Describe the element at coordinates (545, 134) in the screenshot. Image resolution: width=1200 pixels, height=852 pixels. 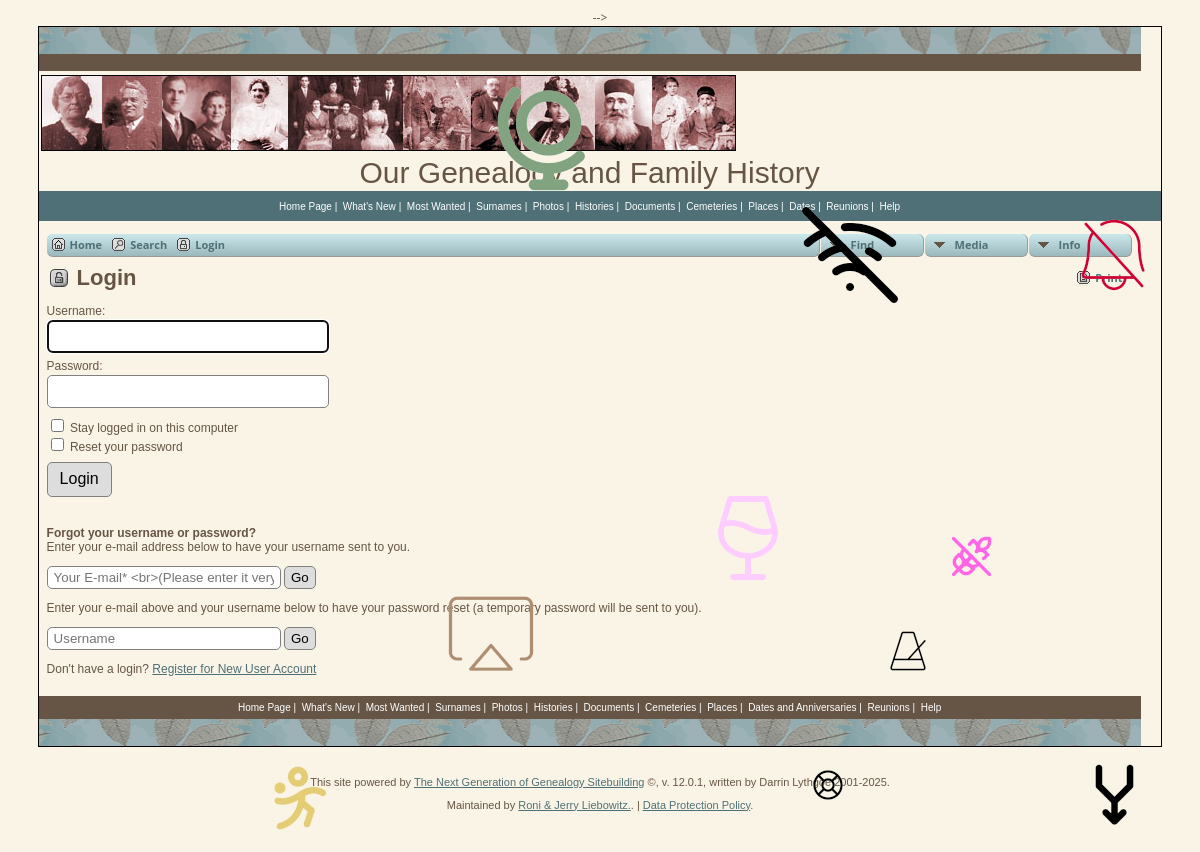
I see `access global or international settings` at that location.